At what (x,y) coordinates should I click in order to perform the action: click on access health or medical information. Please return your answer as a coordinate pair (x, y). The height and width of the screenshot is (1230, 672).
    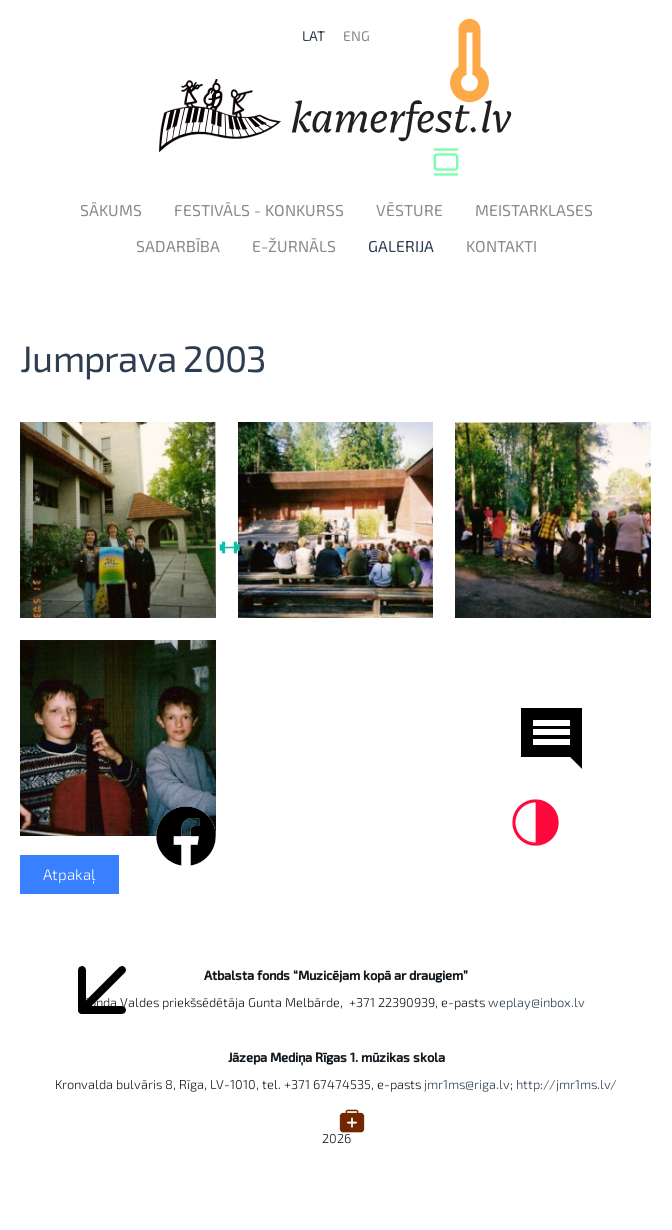
    Looking at the image, I should click on (352, 1121).